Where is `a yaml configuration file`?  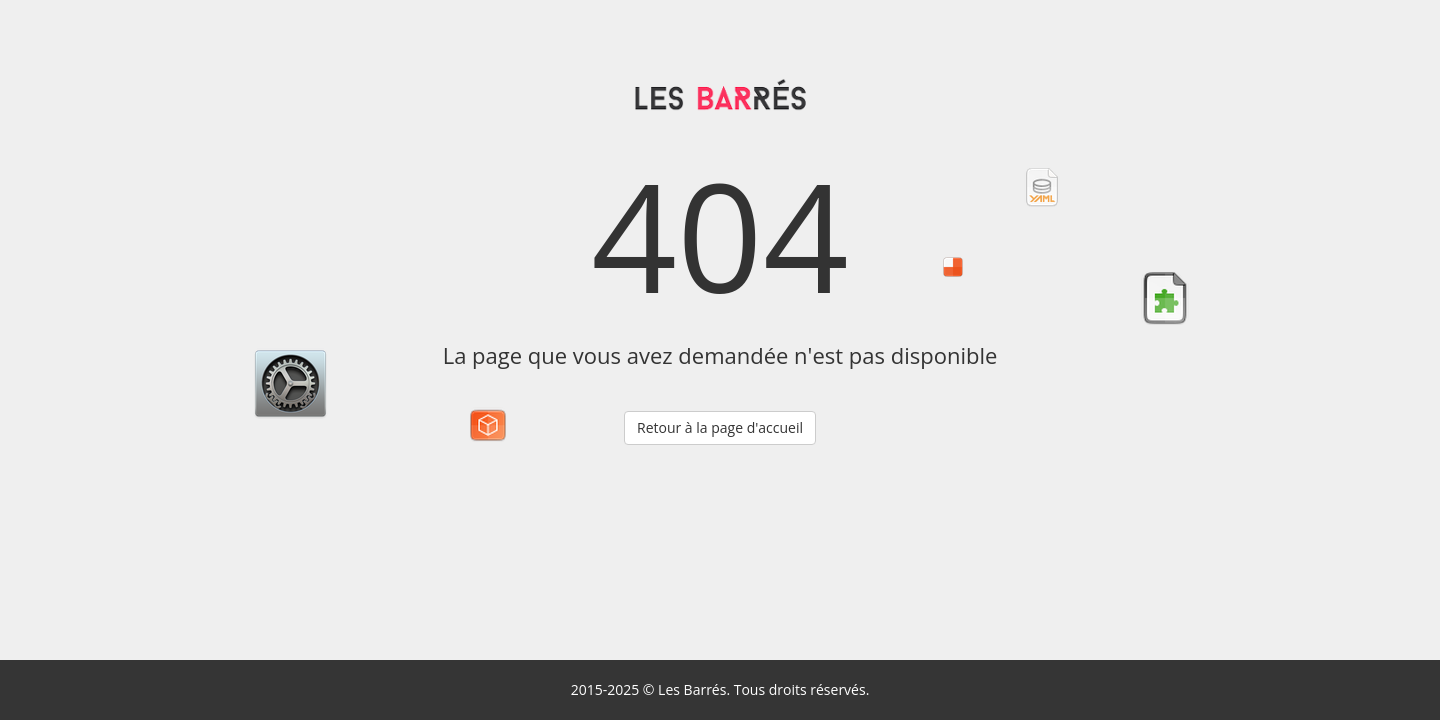 a yaml configuration file is located at coordinates (1042, 187).